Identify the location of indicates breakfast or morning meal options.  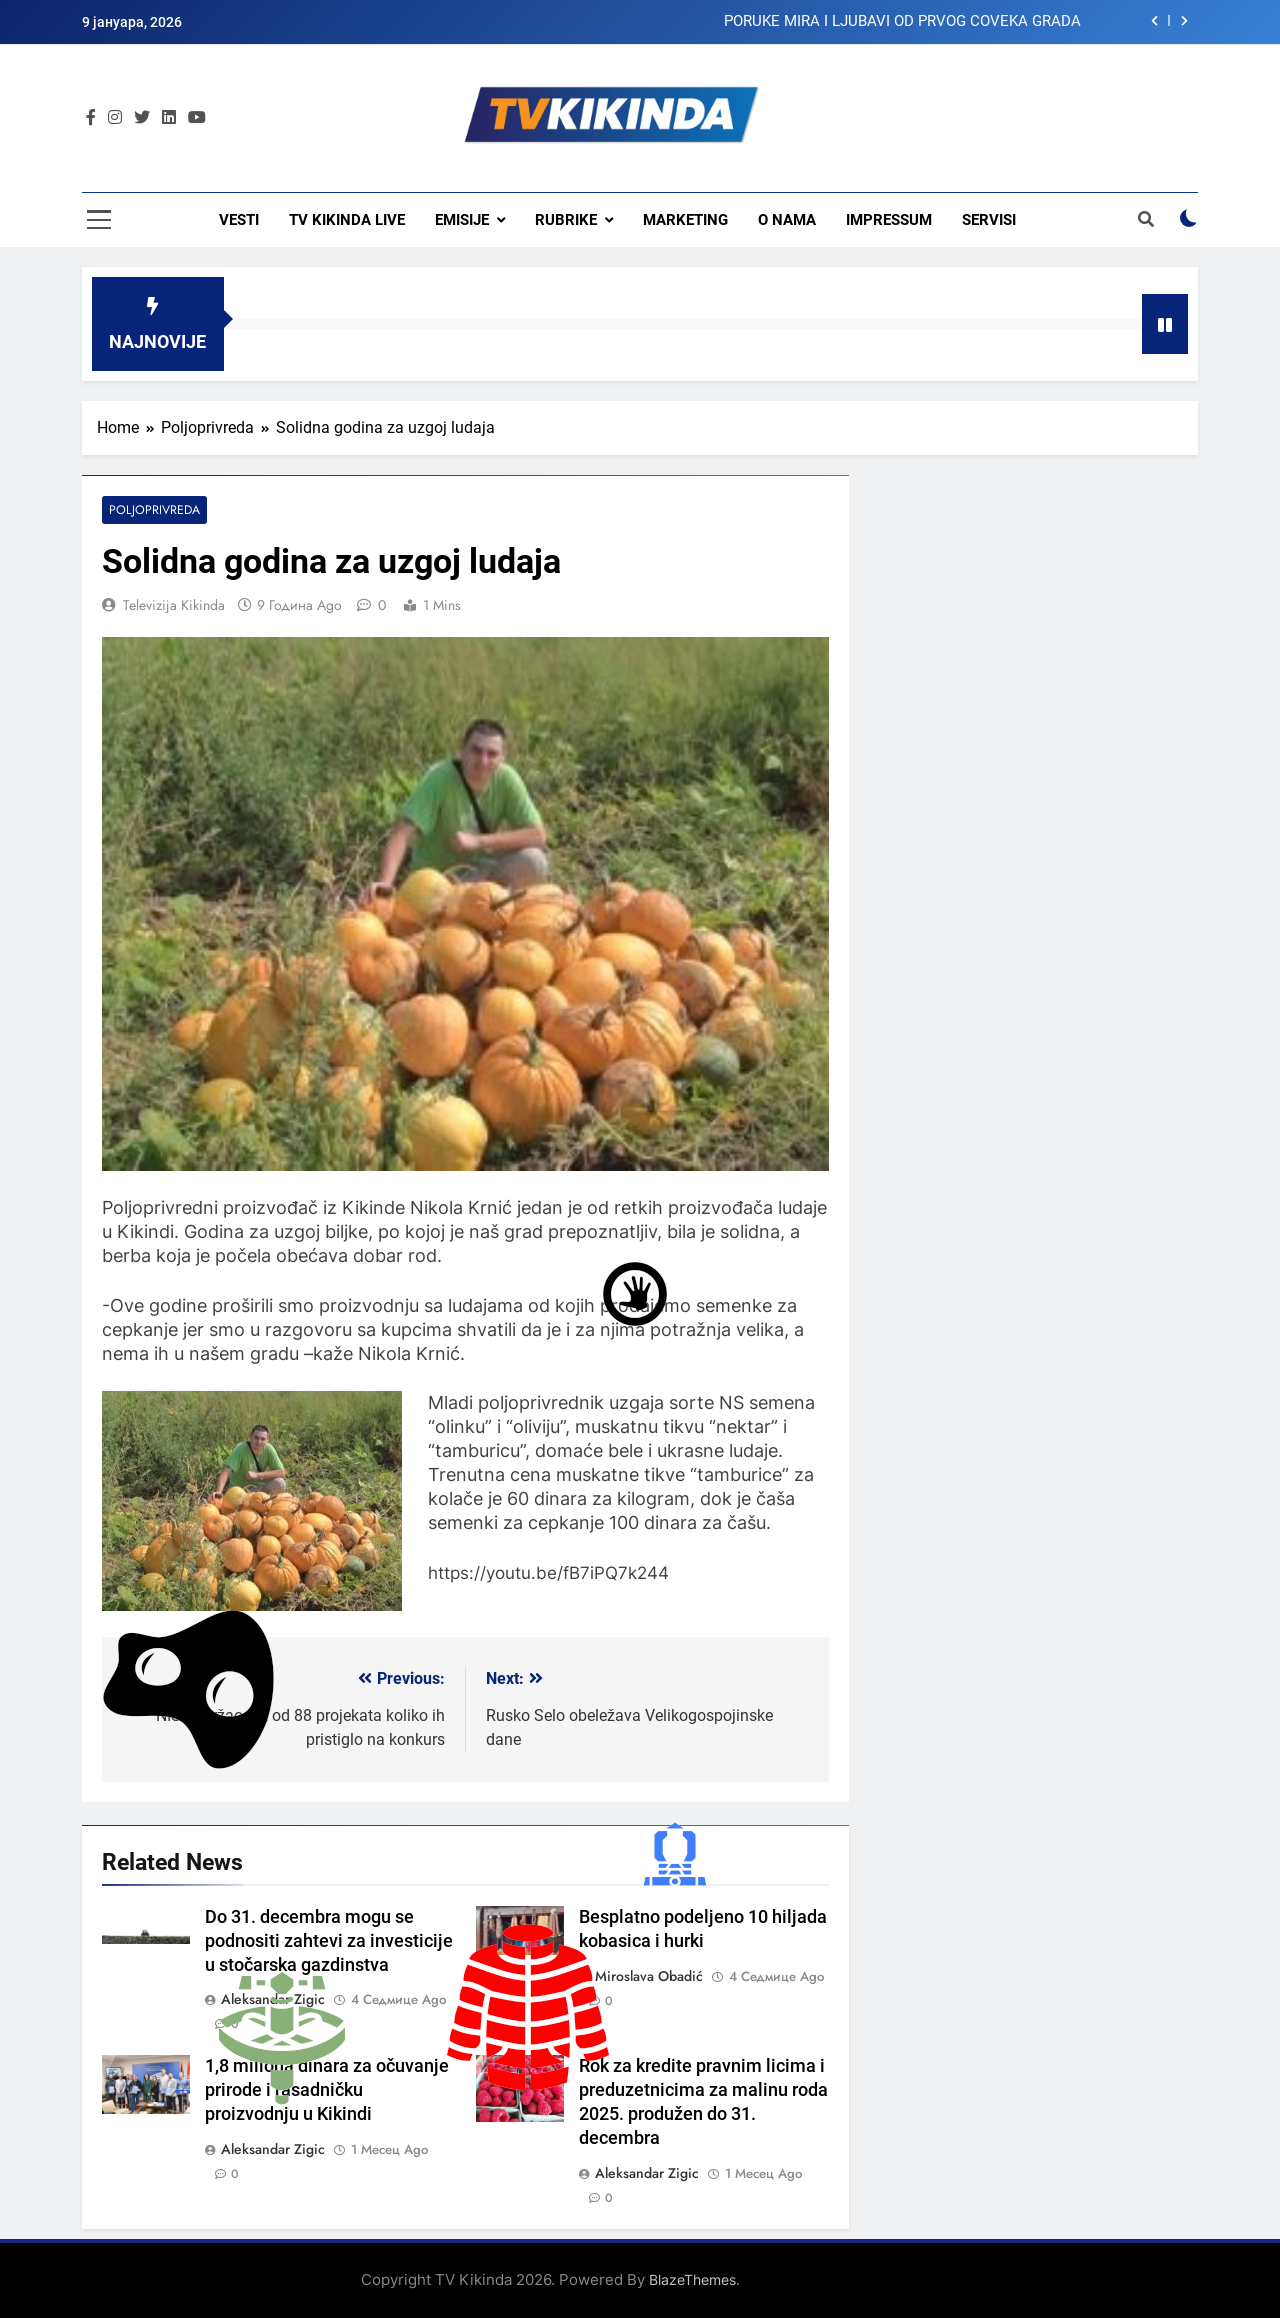
(188, 1689).